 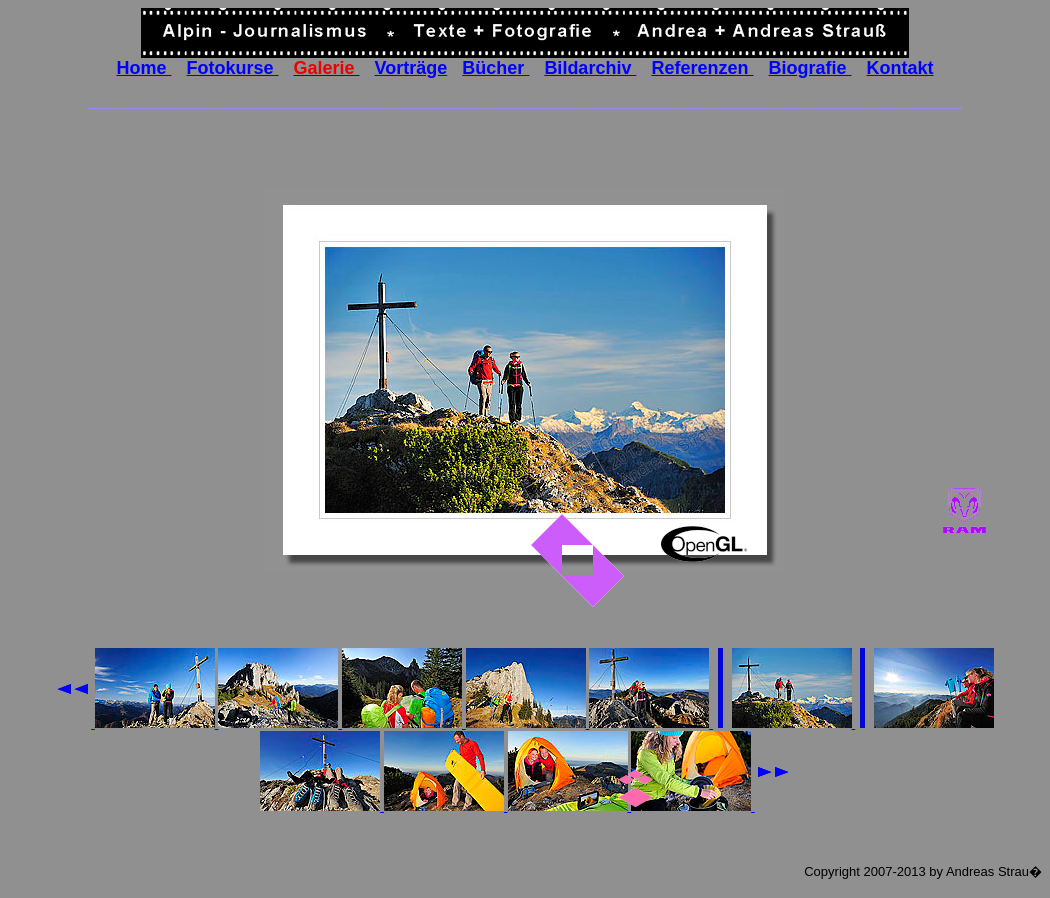 What do you see at coordinates (964, 510) in the screenshot?
I see `RAM trucks brand logo` at bounding box center [964, 510].